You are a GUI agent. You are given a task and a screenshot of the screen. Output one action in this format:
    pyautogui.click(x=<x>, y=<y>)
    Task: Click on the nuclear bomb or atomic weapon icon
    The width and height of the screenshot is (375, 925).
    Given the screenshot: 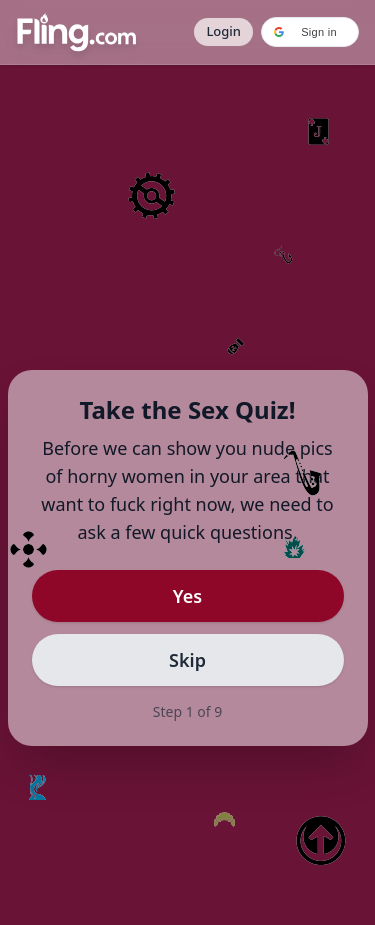 What is the action you would take?
    pyautogui.click(x=236, y=346)
    